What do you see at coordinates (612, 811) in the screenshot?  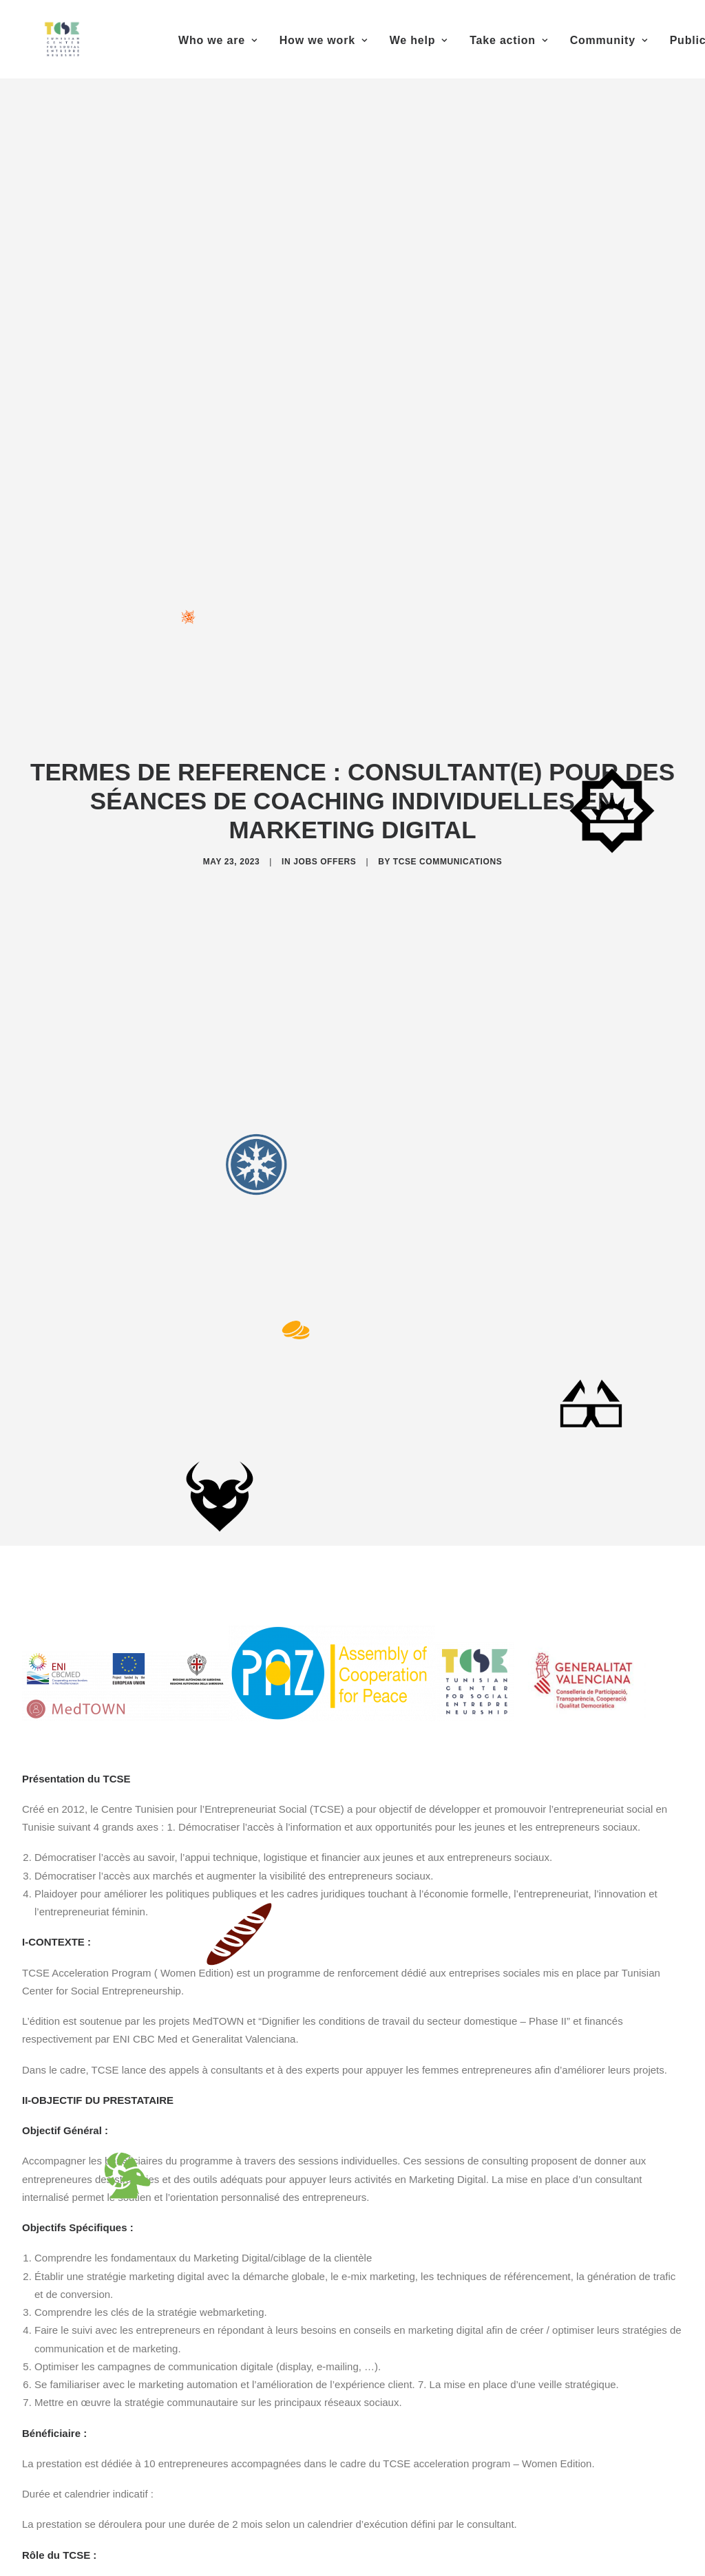 I see `decorative badge or achievement icon` at bounding box center [612, 811].